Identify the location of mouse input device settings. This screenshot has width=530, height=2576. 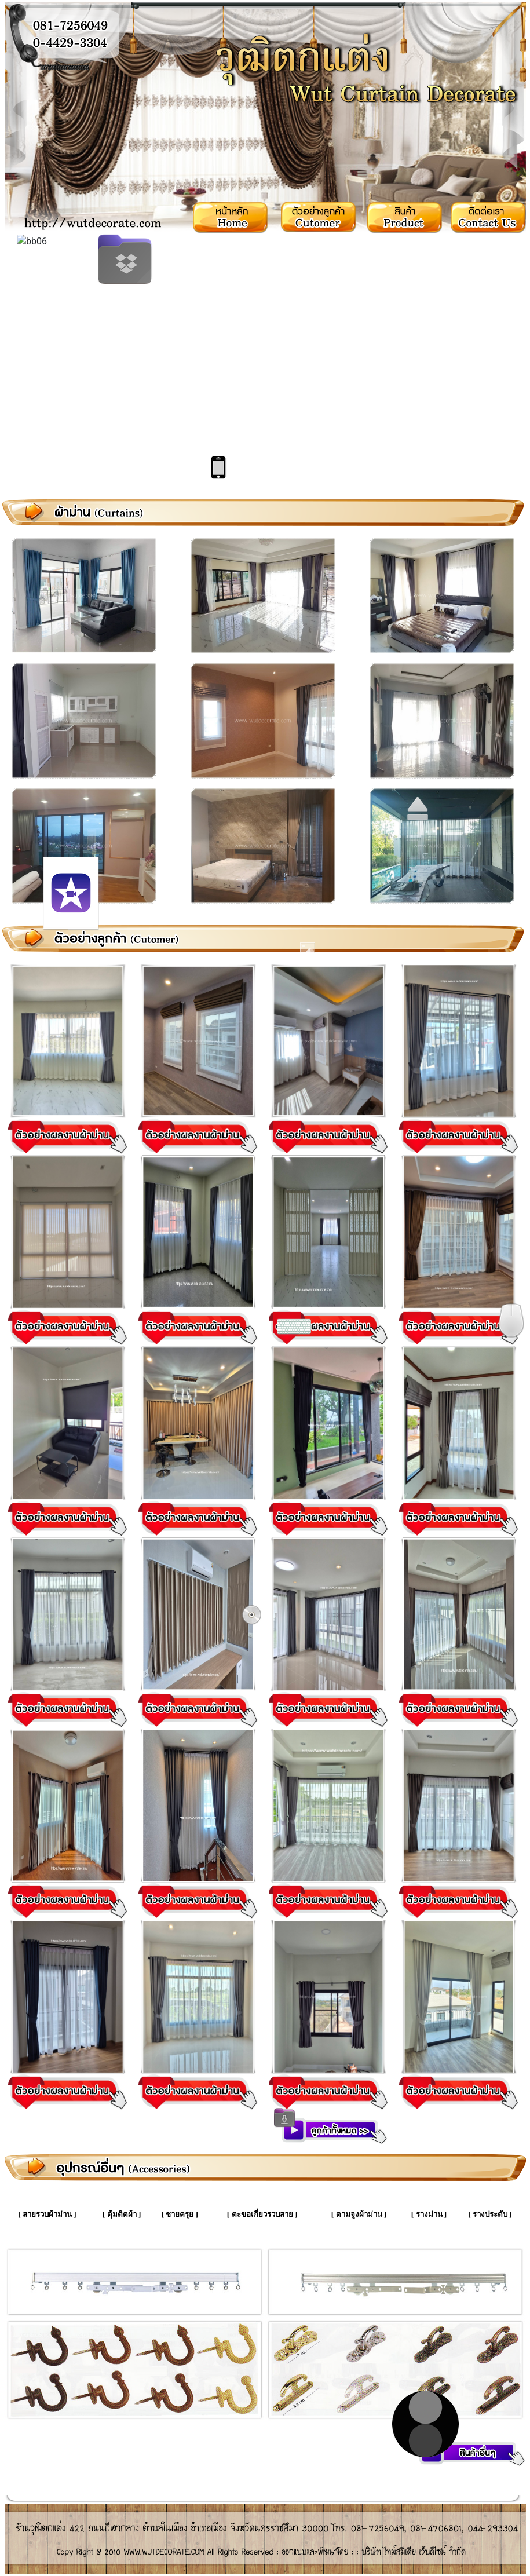
(511, 1321).